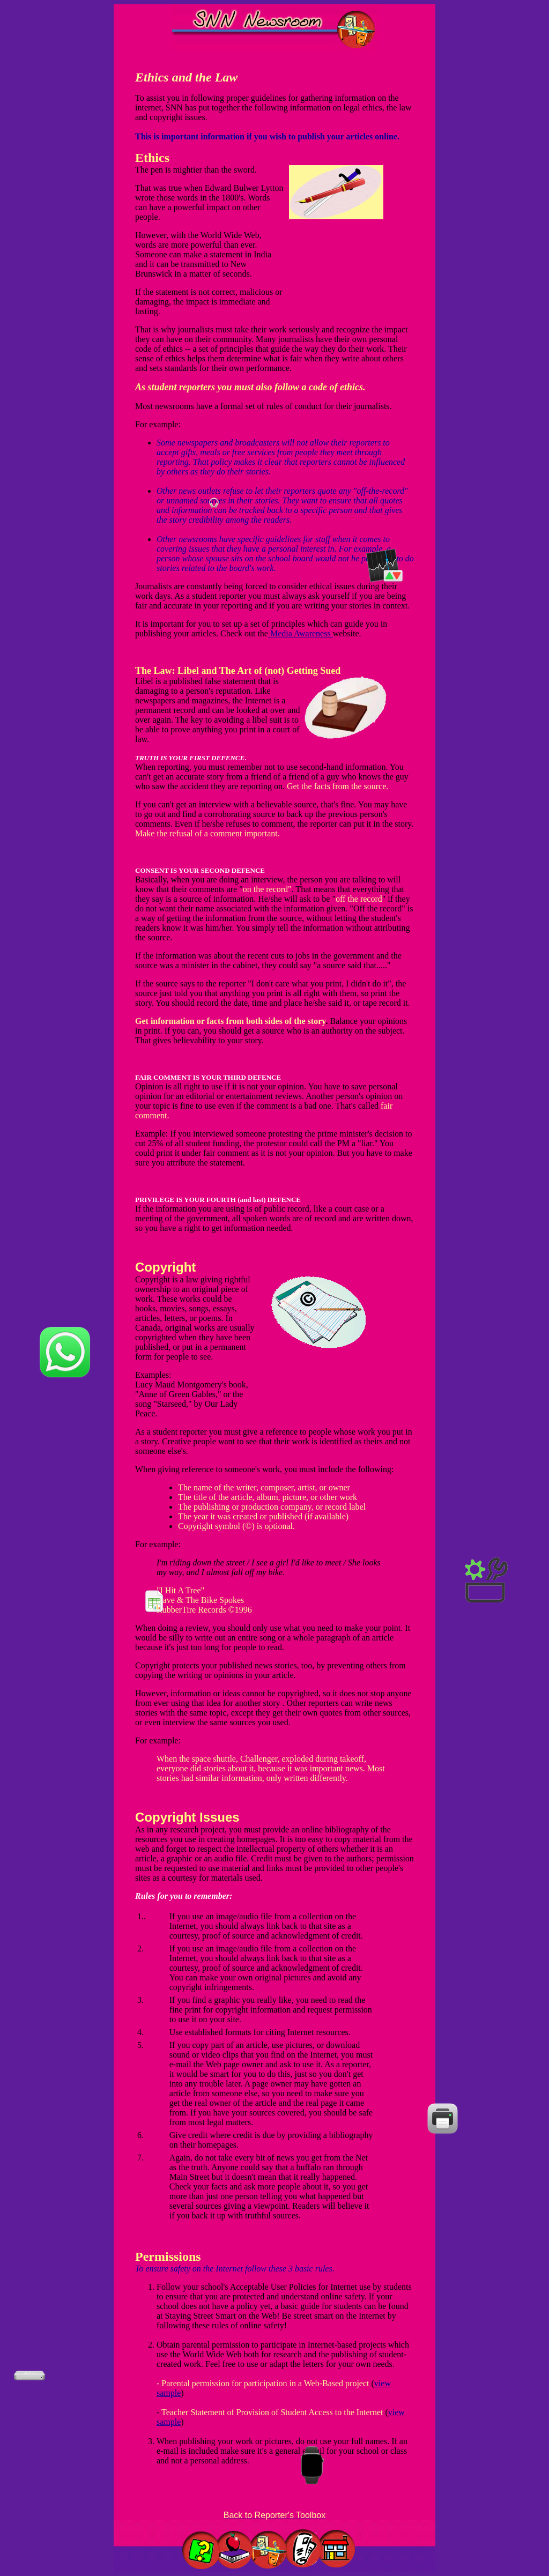 The height and width of the screenshot is (2576, 549). I want to click on apple watch series 10 device icon, so click(311, 2465).